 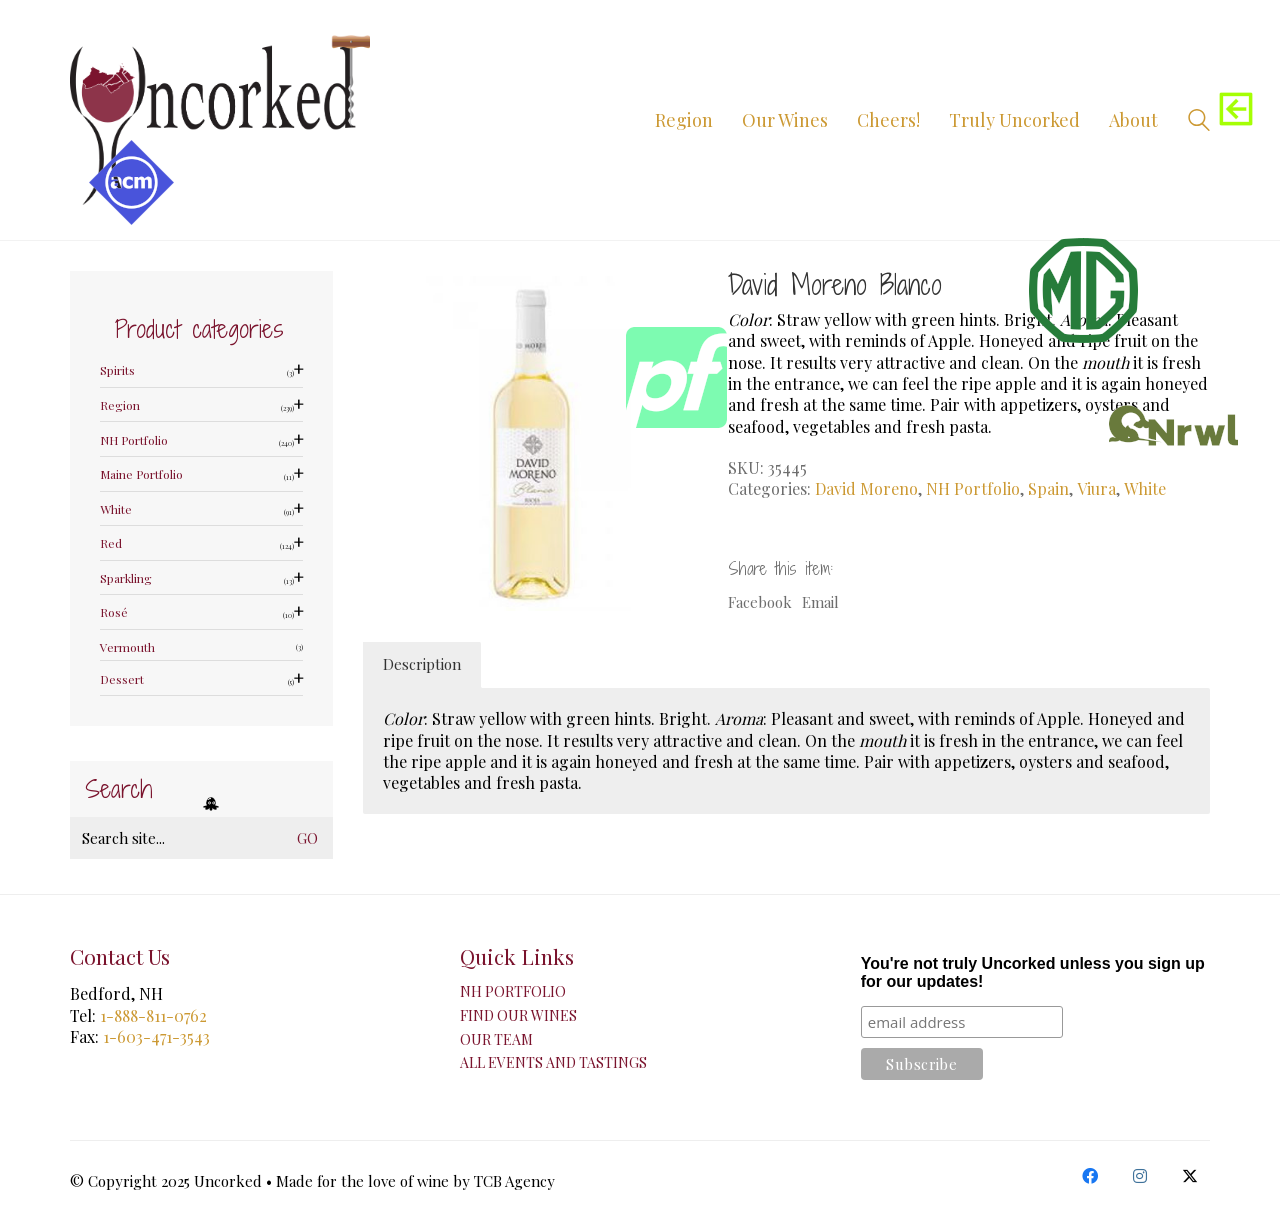 I want to click on nrwl company logo, so click(x=1173, y=425).